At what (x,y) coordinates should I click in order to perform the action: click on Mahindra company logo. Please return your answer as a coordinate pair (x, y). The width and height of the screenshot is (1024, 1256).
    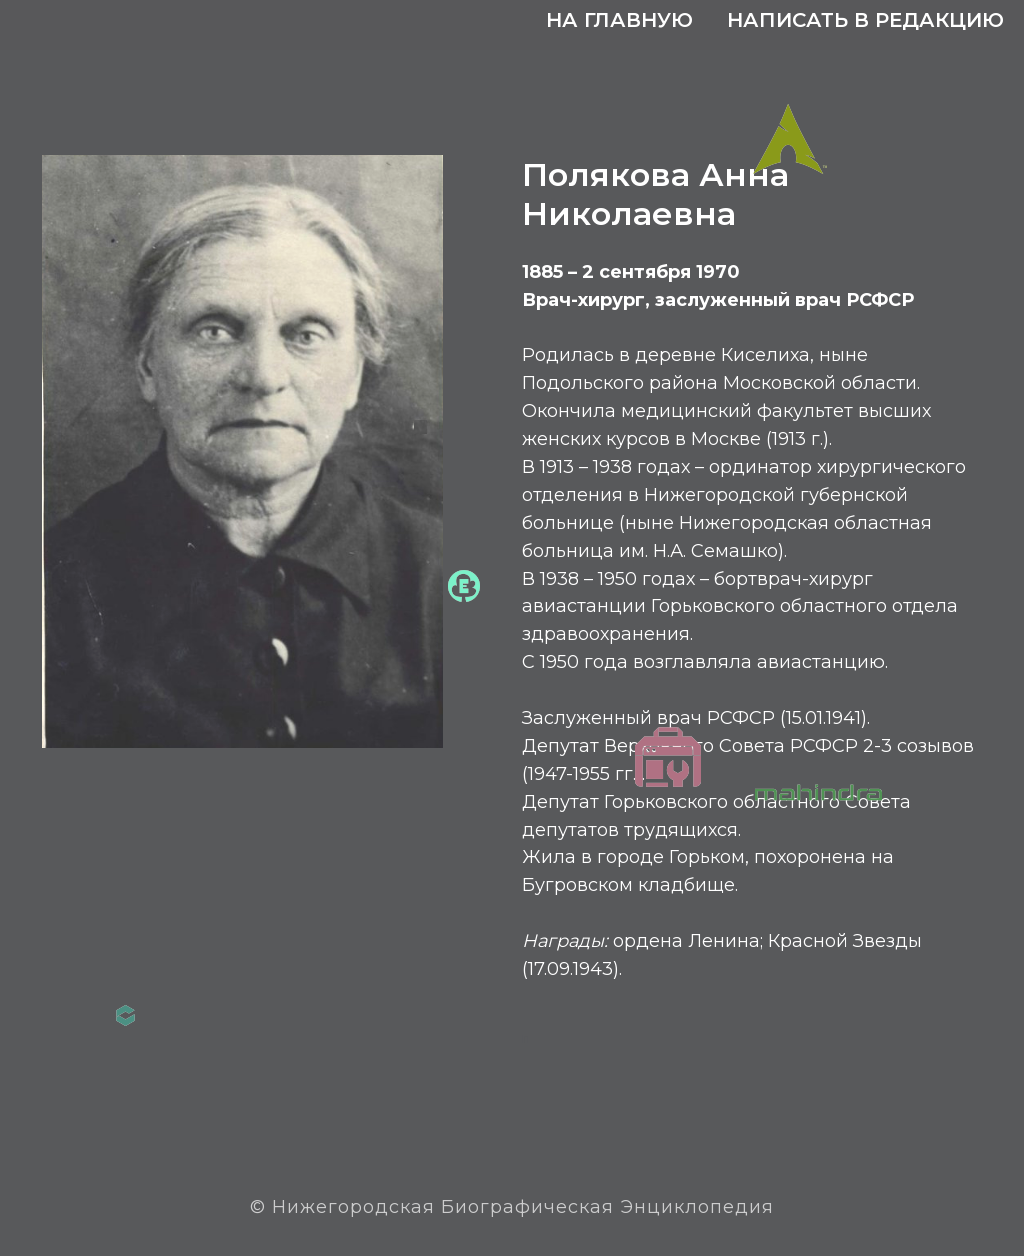
    Looking at the image, I should click on (818, 792).